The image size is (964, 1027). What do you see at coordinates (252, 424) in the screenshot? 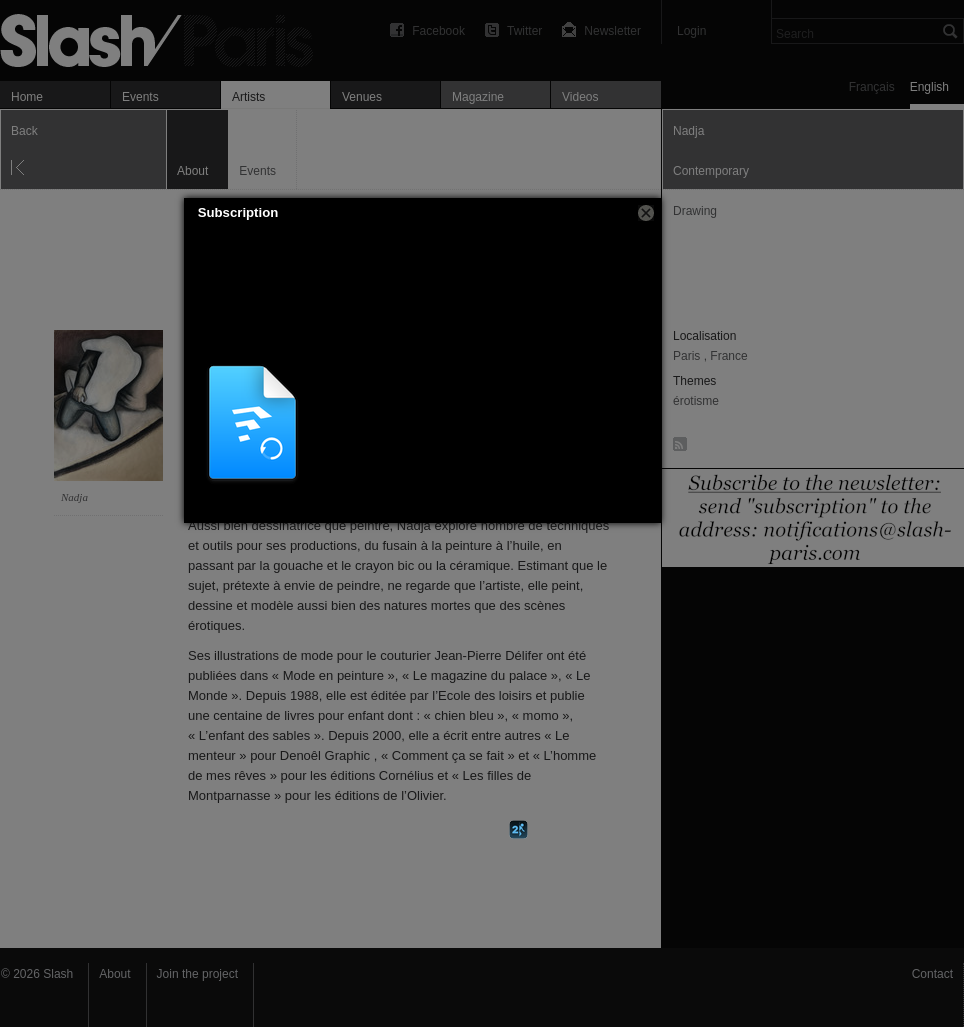
I see `a sketchbook or sketch file associated with wine/windows compatibility layer` at bounding box center [252, 424].